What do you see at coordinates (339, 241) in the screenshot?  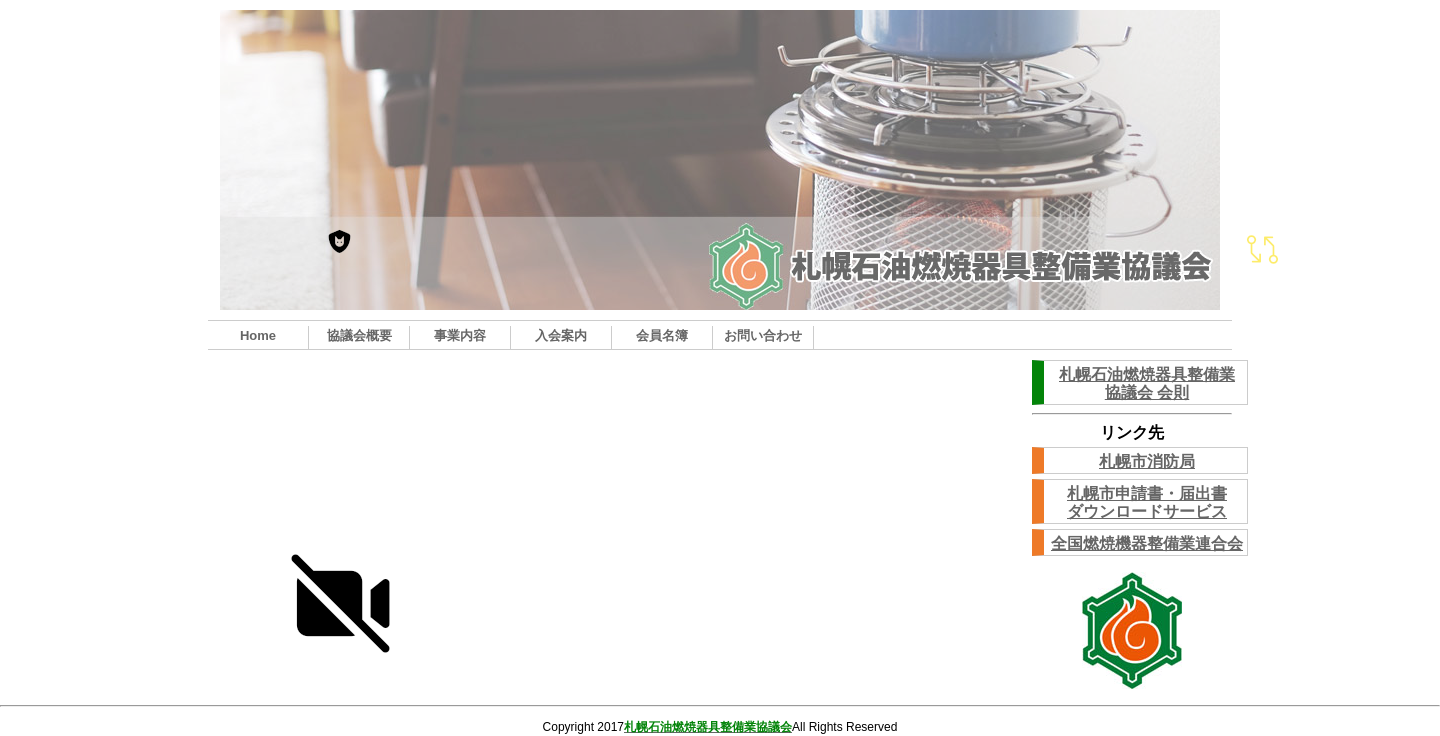 I see `pet protection or insurance services` at bounding box center [339, 241].